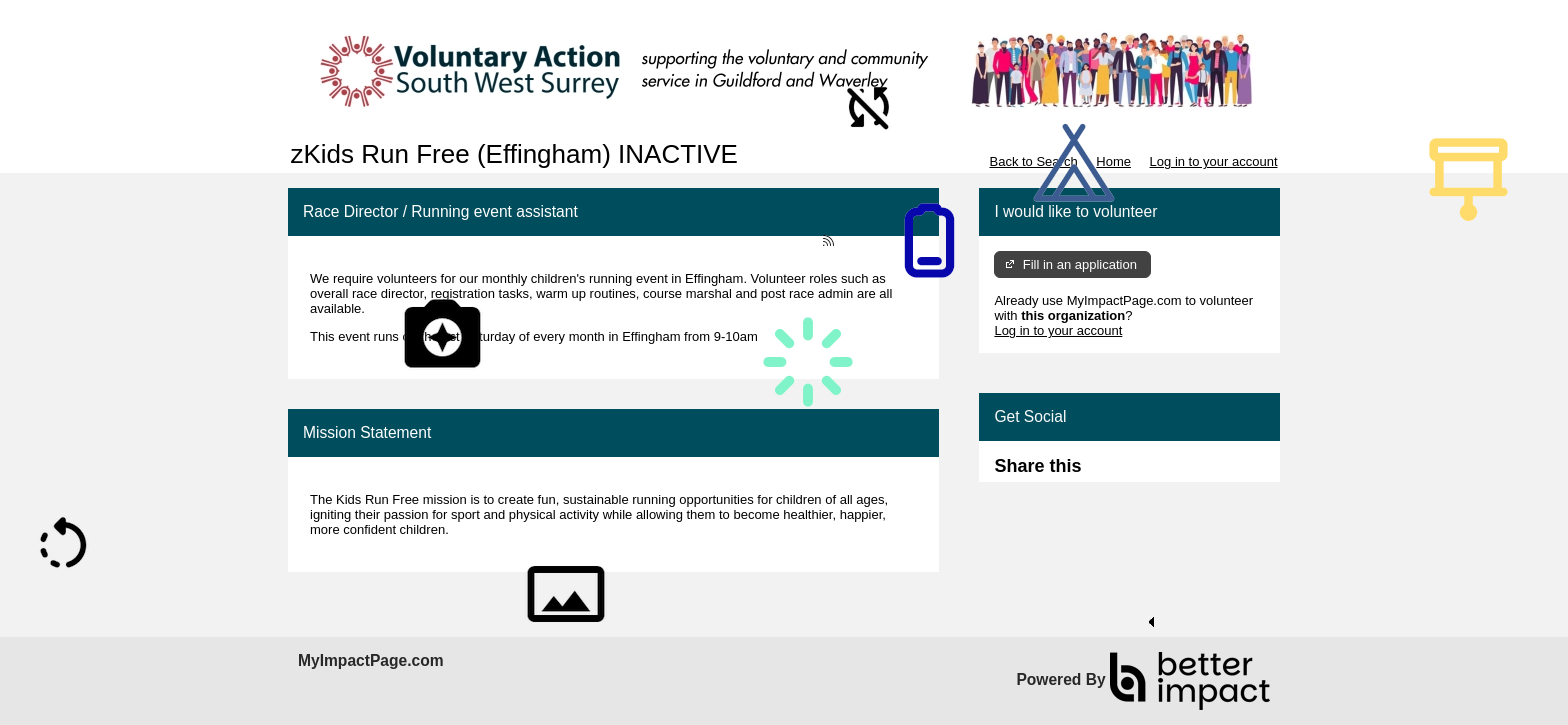  What do you see at coordinates (929, 240) in the screenshot?
I see `indicates low battery level` at bounding box center [929, 240].